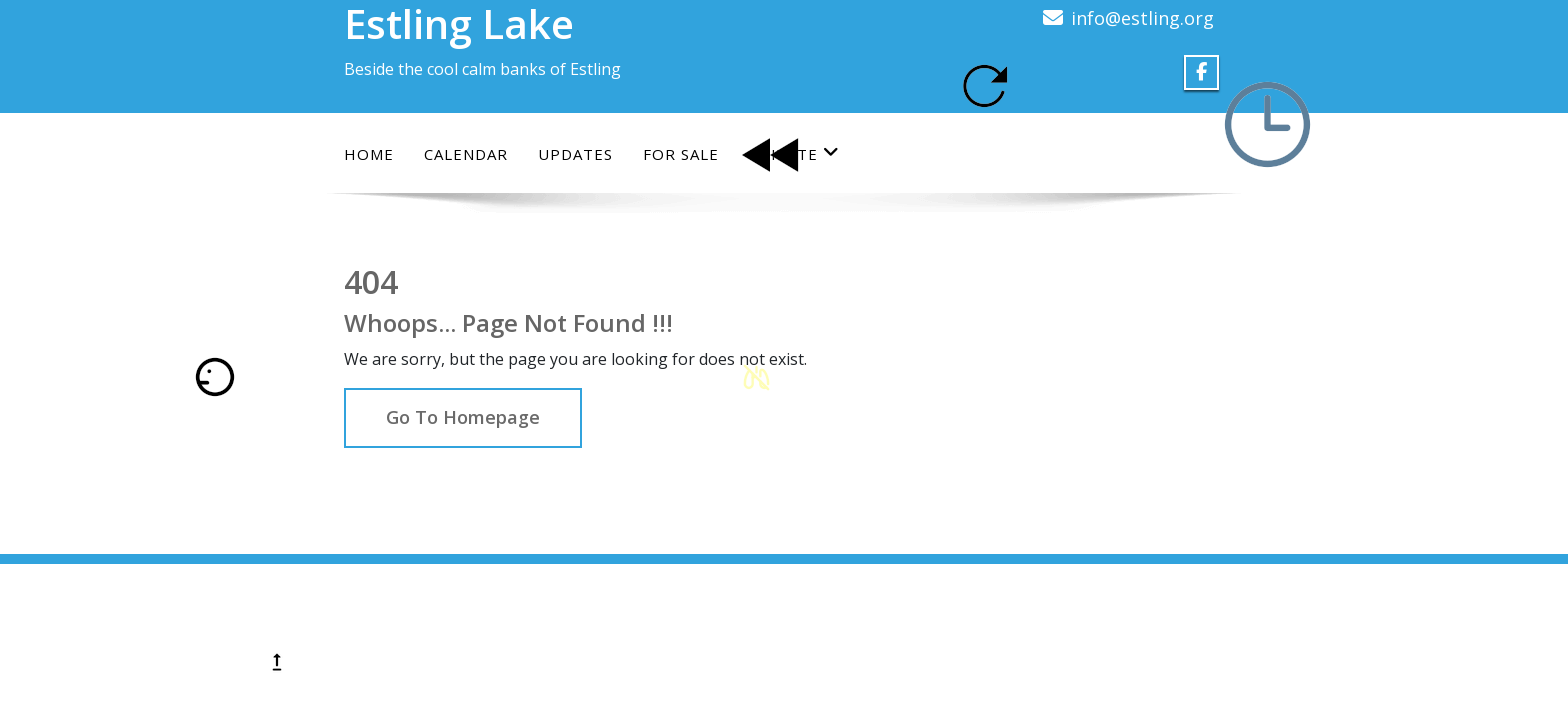 Image resolution: width=1568 pixels, height=720 pixels. What do you see at coordinates (756, 377) in the screenshot?
I see `indicates respiratory function disabled or unavailable` at bounding box center [756, 377].